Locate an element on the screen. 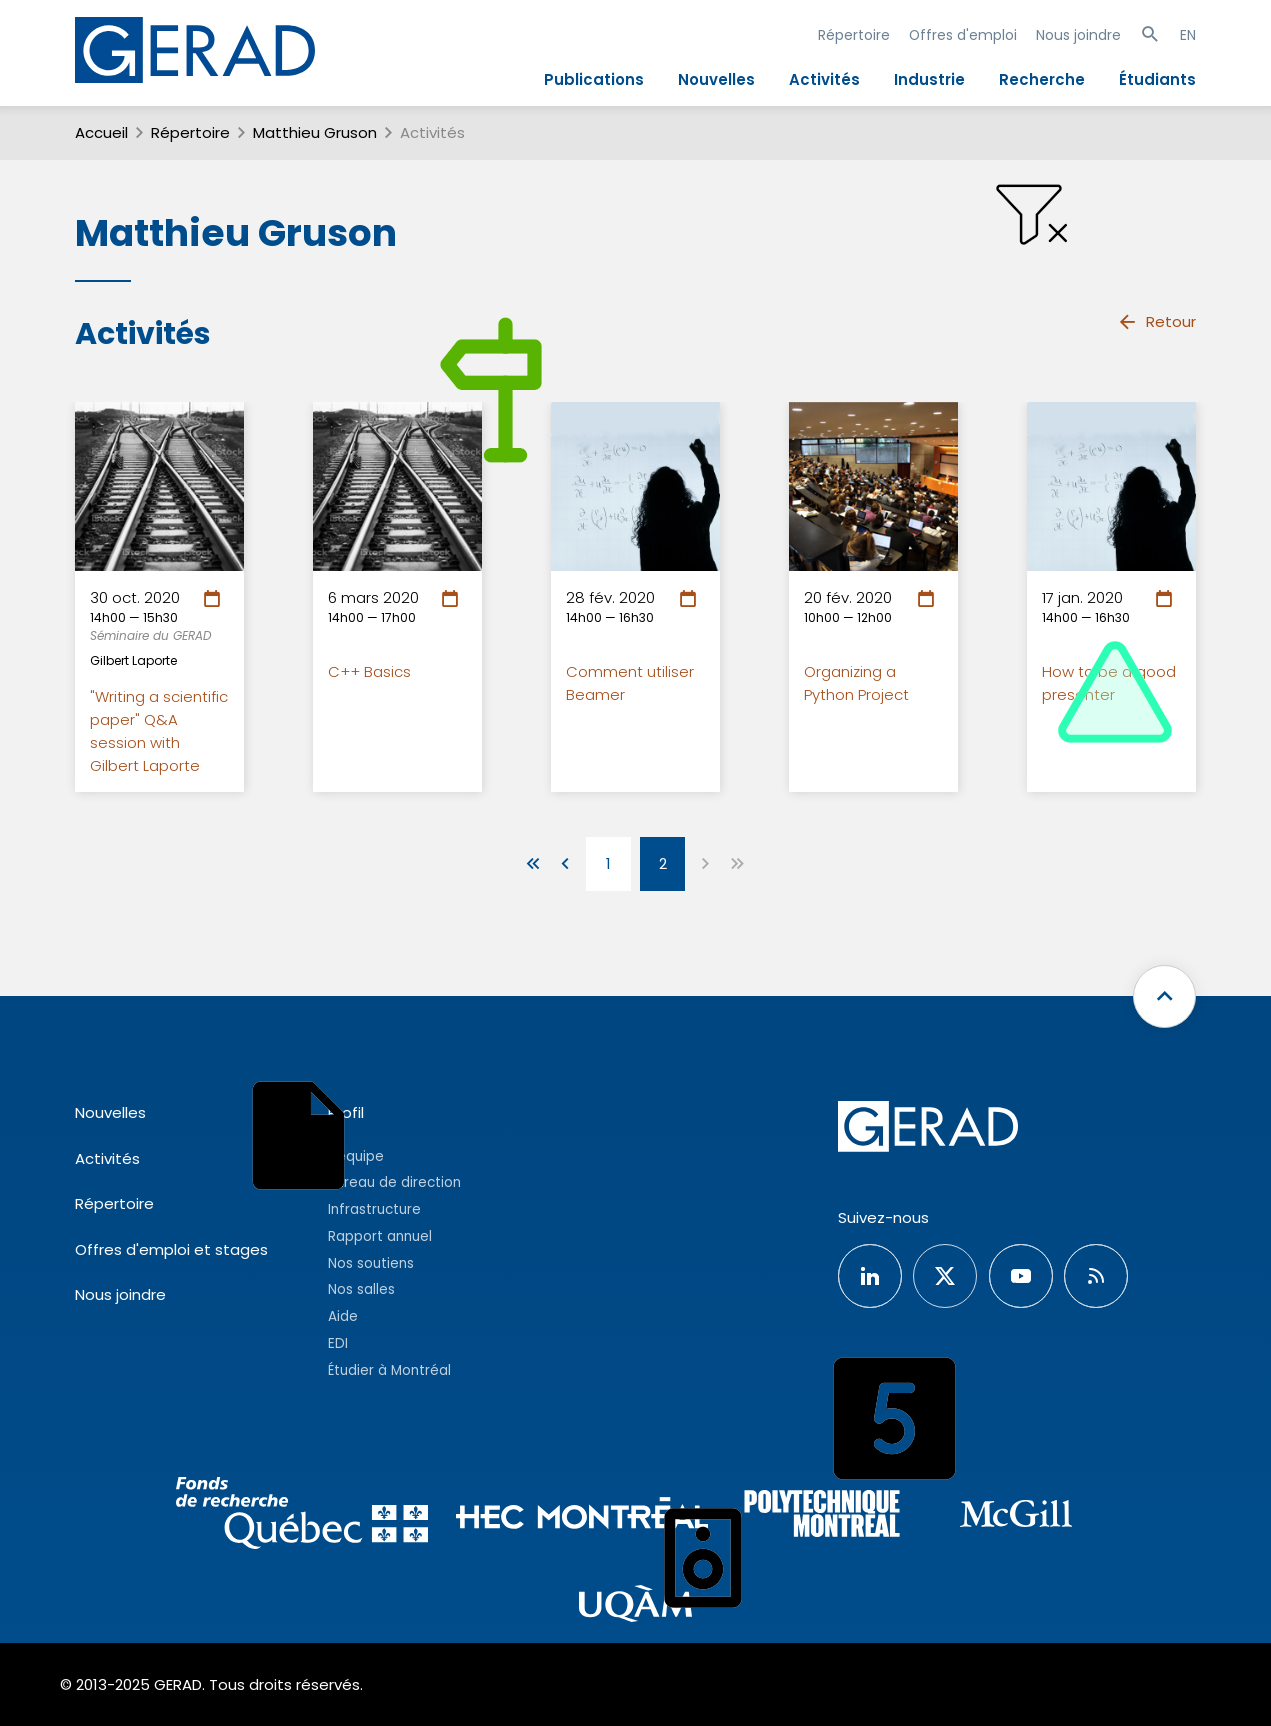 Image resolution: width=1271 pixels, height=1726 pixels. clear all filters is located at coordinates (1029, 212).